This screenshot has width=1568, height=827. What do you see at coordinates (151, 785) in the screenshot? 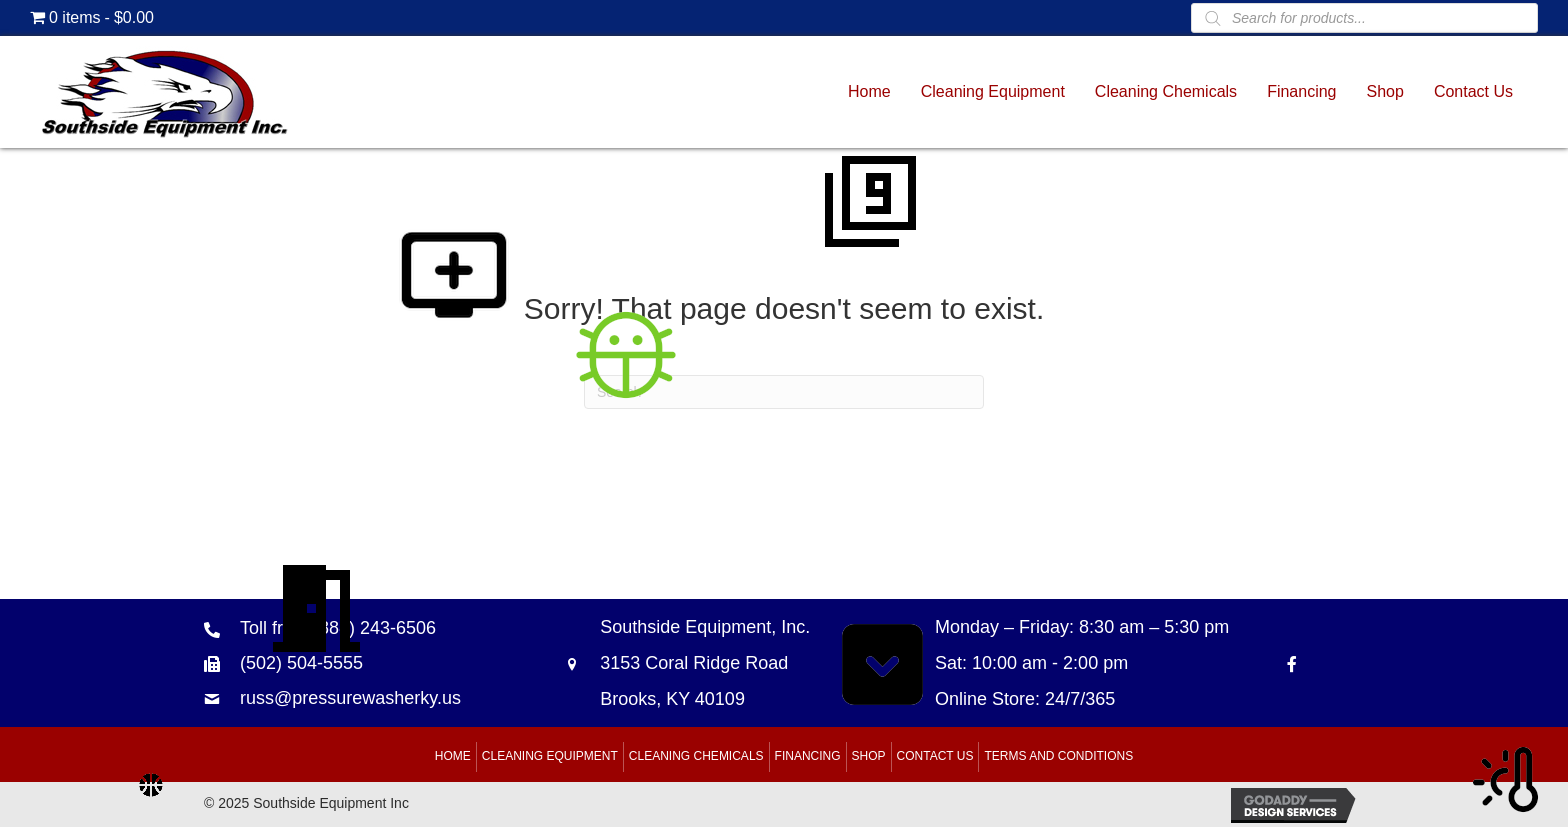
I see `access basketball scores or sports content` at bounding box center [151, 785].